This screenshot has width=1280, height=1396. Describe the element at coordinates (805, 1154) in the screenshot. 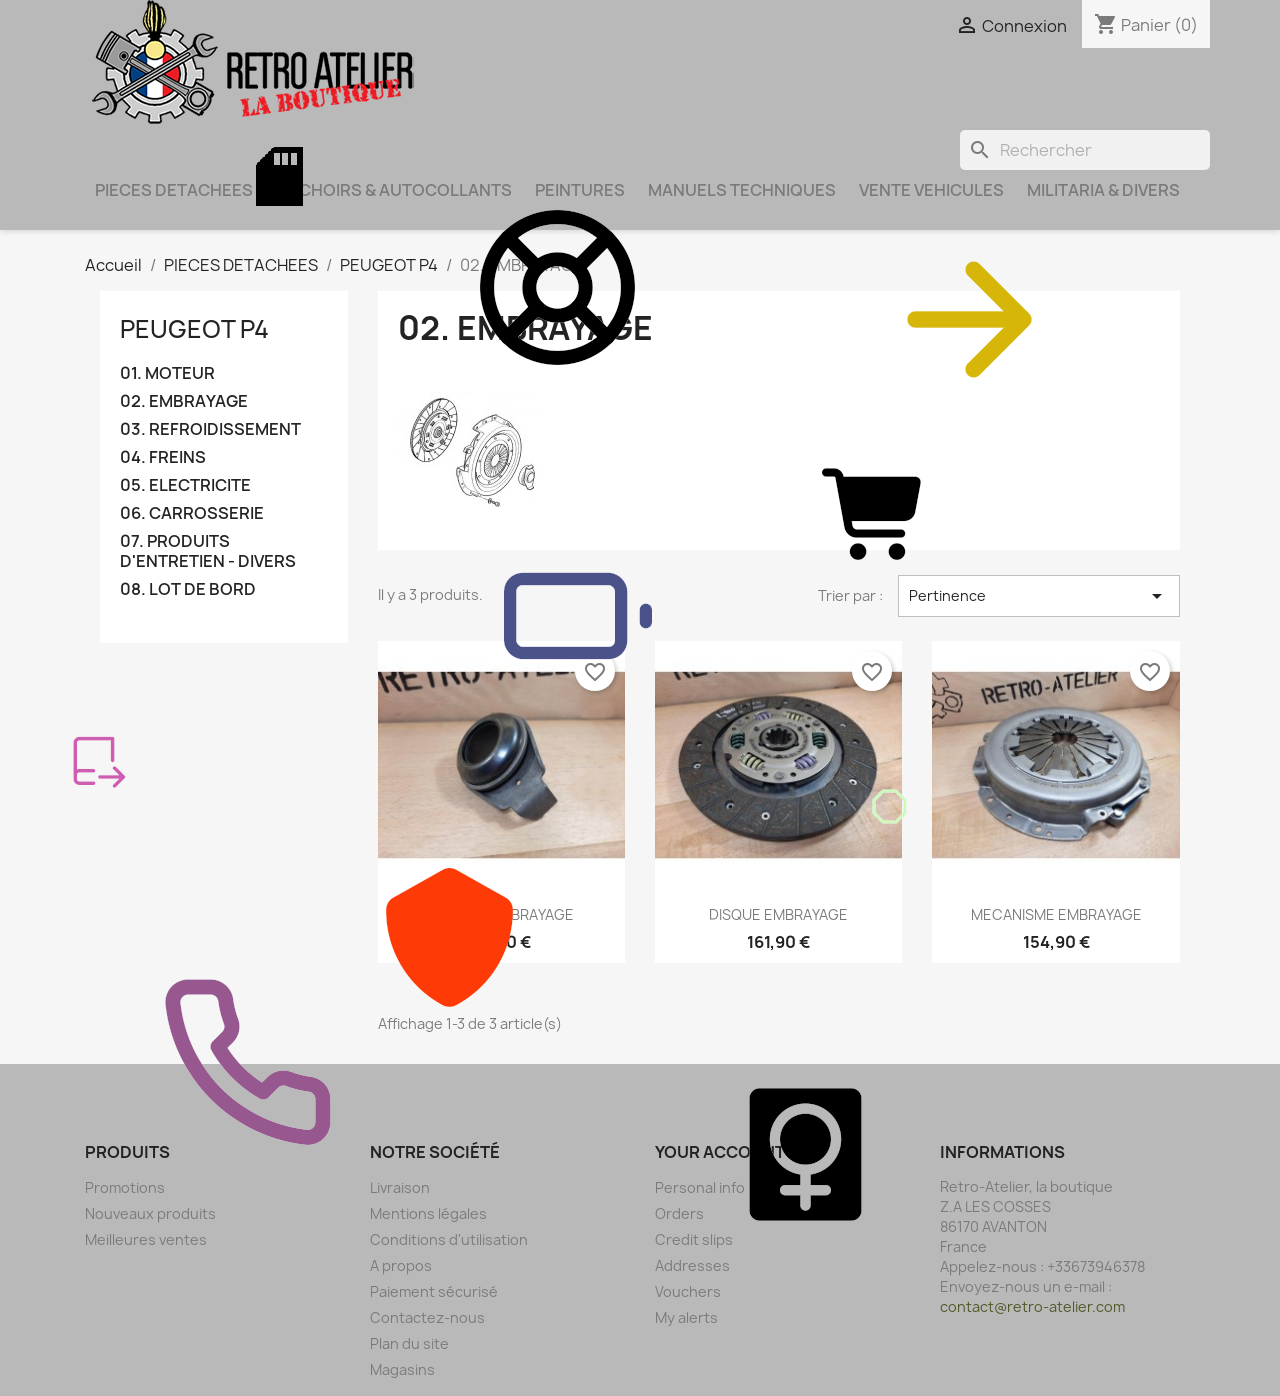

I see `indicates female gender option` at that location.